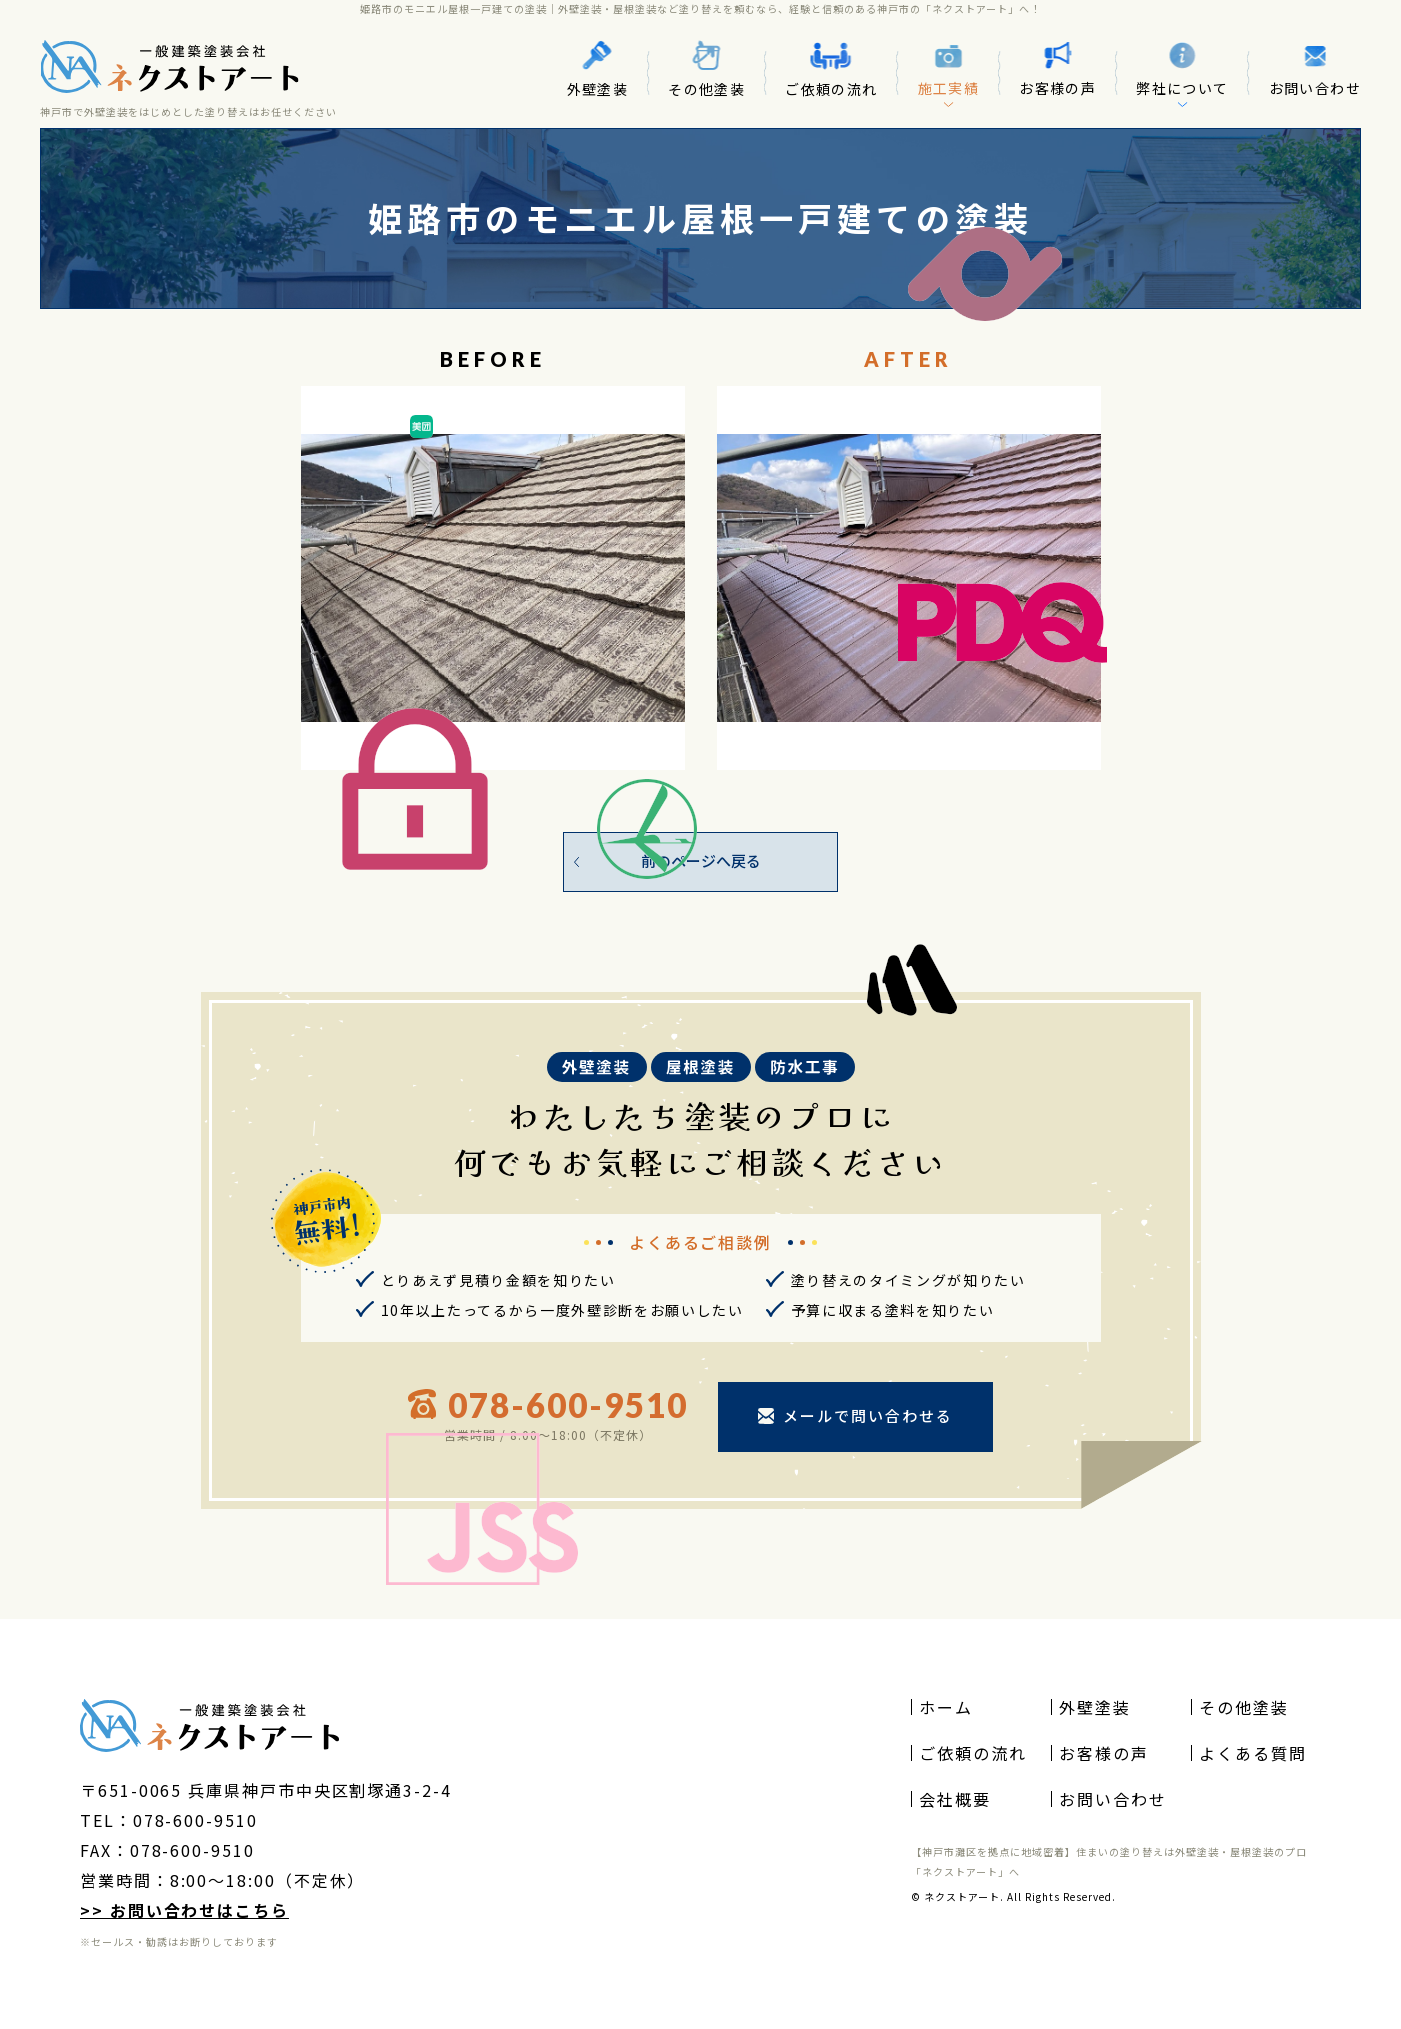  I want to click on LOT Polish Airlines logo, so click(647, 829).